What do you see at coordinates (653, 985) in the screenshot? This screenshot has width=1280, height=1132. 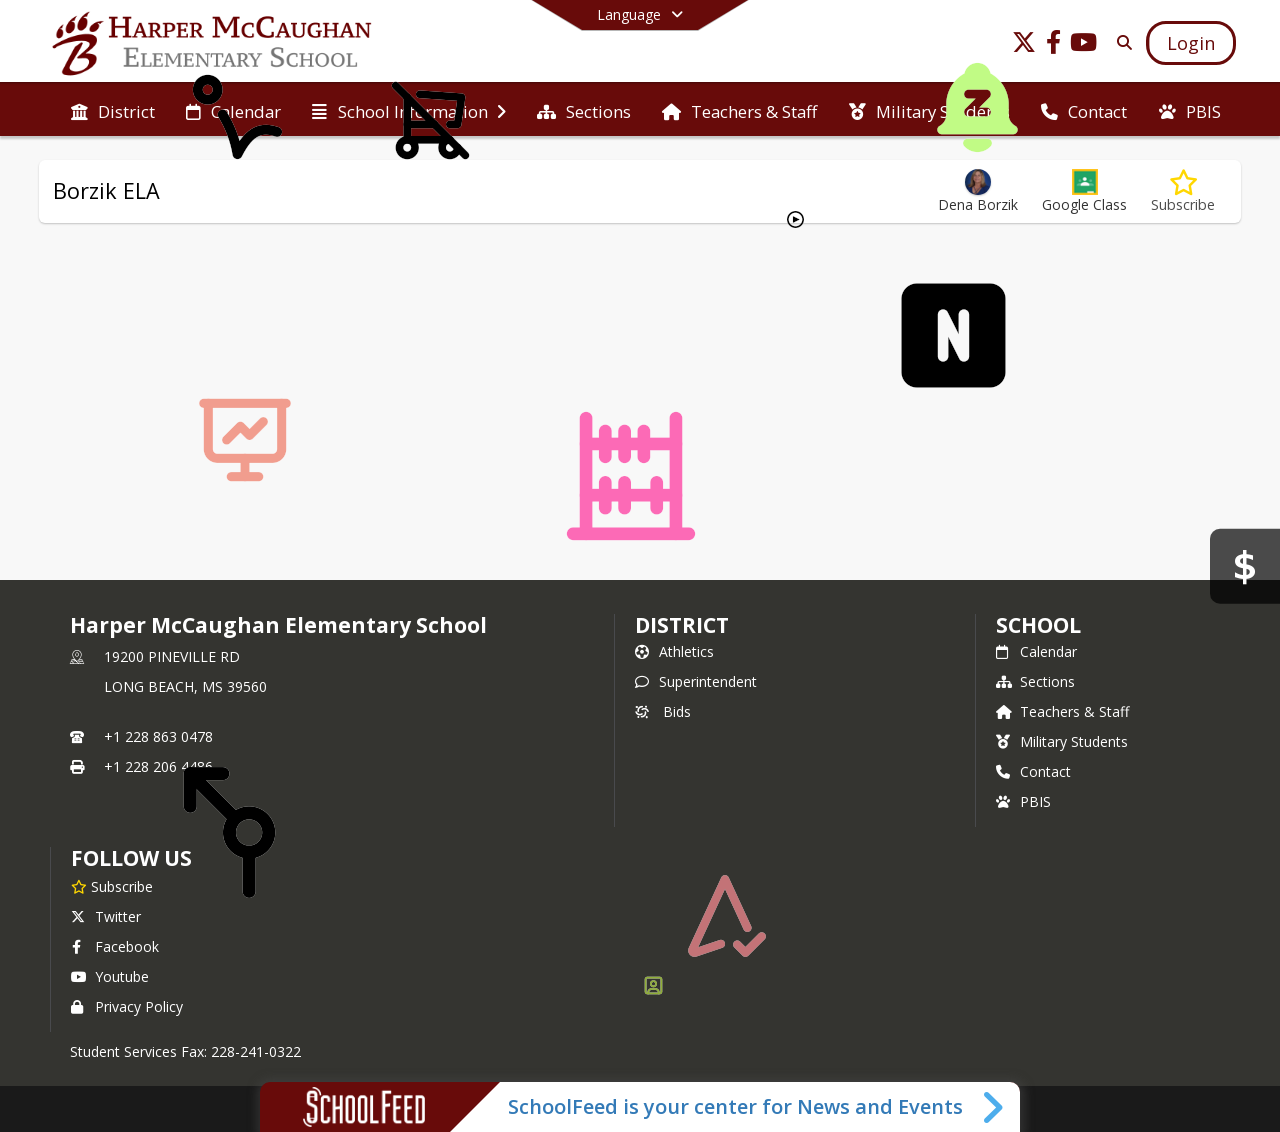 I see `view user profile` at bounding box center [653, 985].